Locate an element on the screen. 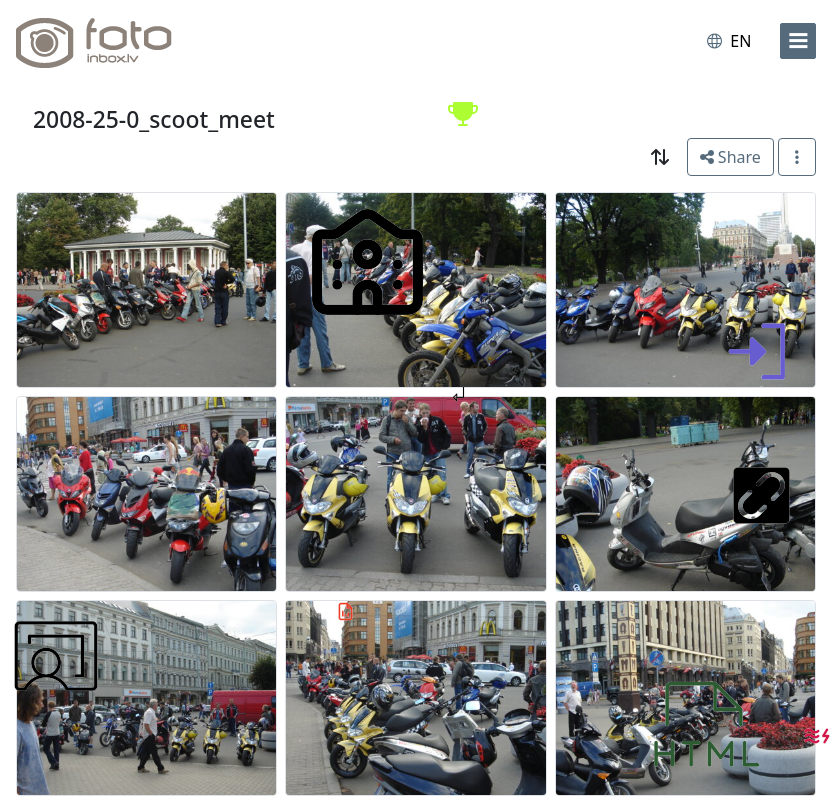 The image size is (832, 812). unlink or break a connection is located at coordinates (761, 495).